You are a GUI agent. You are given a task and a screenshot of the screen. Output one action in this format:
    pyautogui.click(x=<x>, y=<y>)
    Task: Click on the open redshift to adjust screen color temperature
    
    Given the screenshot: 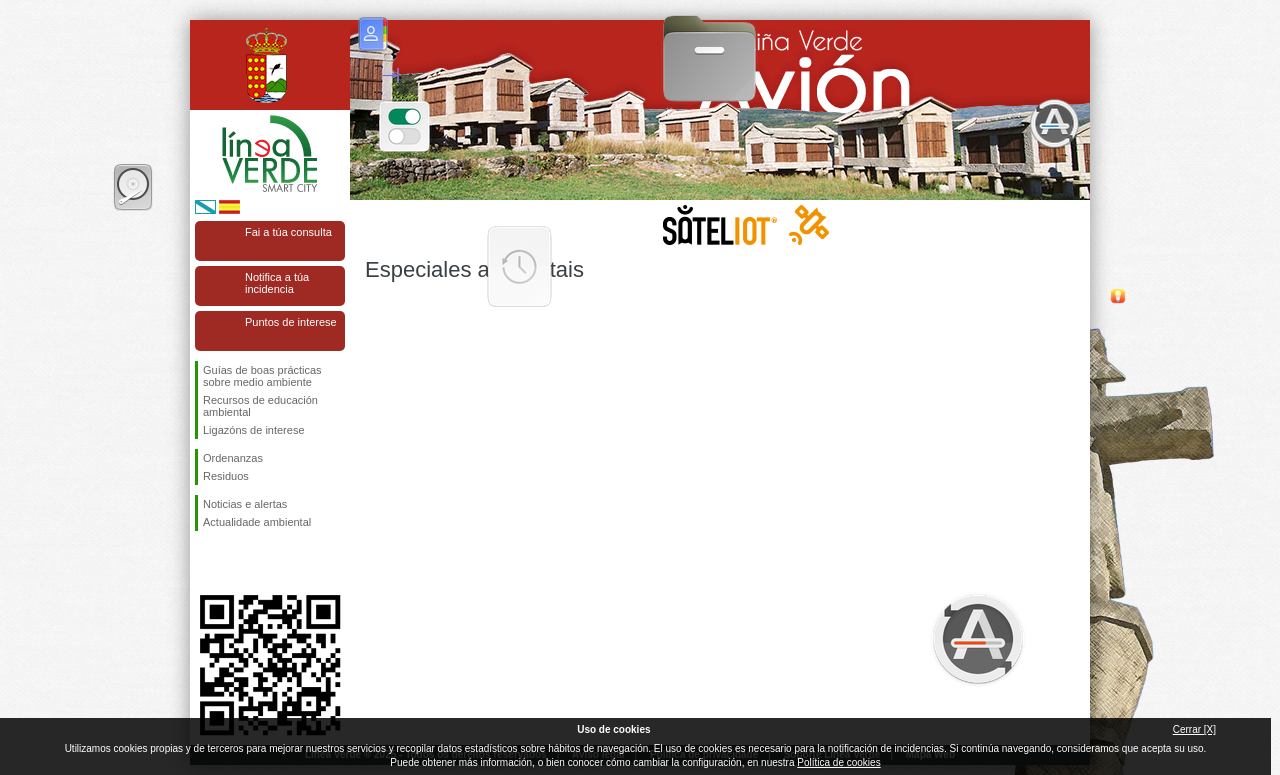 What is the action you would take?
    pyautogui.click(x=1118, y=296)
    